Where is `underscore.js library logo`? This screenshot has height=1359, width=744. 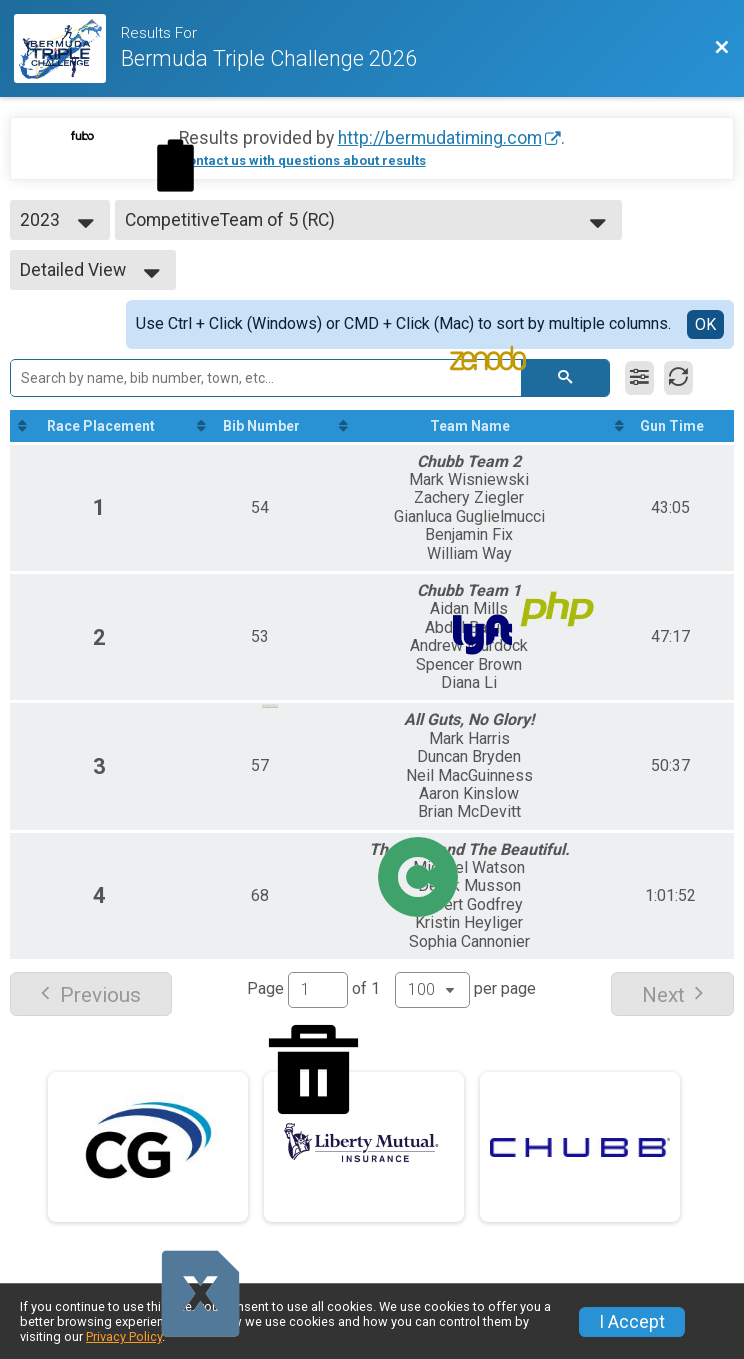
underscore.js library logo is located at coordinates (270, 706).